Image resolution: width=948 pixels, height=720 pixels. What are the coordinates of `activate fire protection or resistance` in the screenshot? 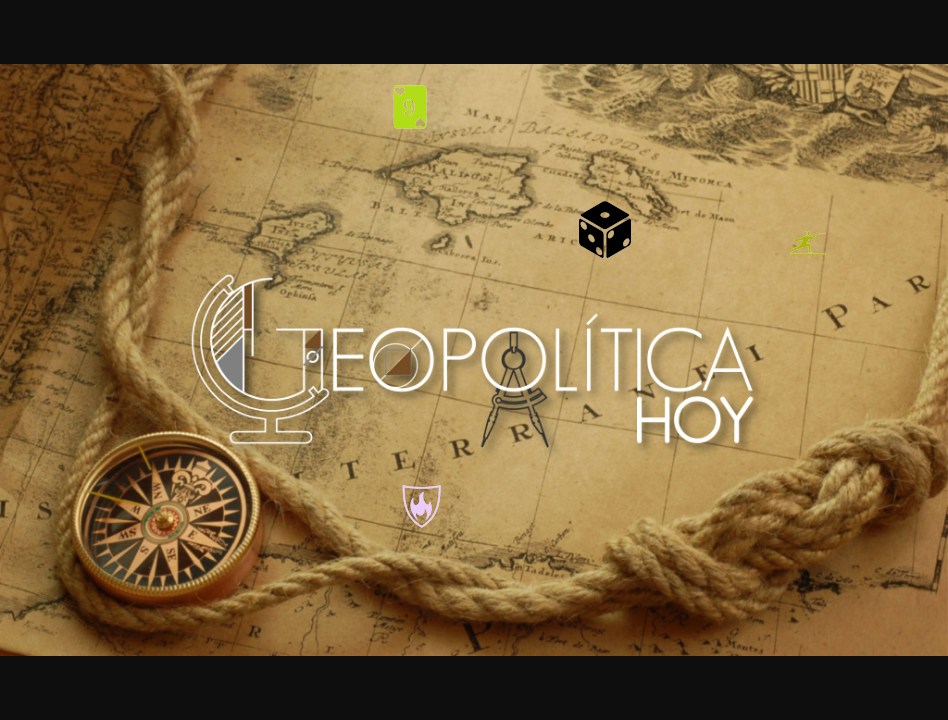 It's located at (421, 506).